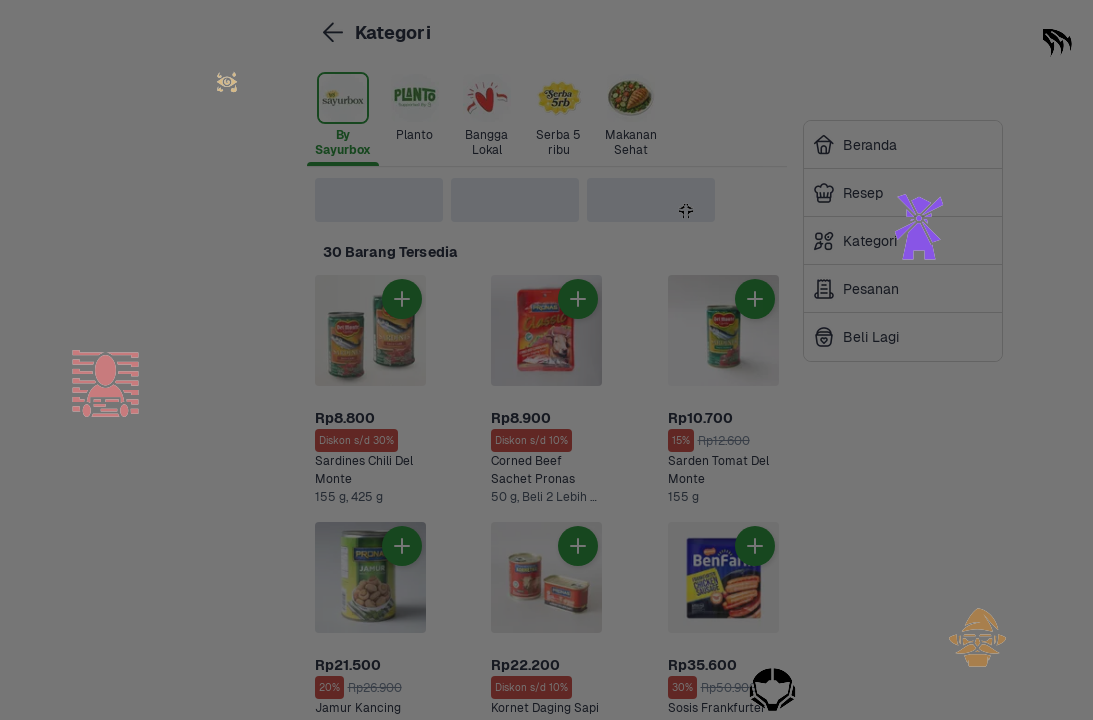 This screenshot has height=720, width=1093. Describe the element at coordinates (686, 211) in the screenshot. I see `indicates player has an active power-up or buff` at that location.